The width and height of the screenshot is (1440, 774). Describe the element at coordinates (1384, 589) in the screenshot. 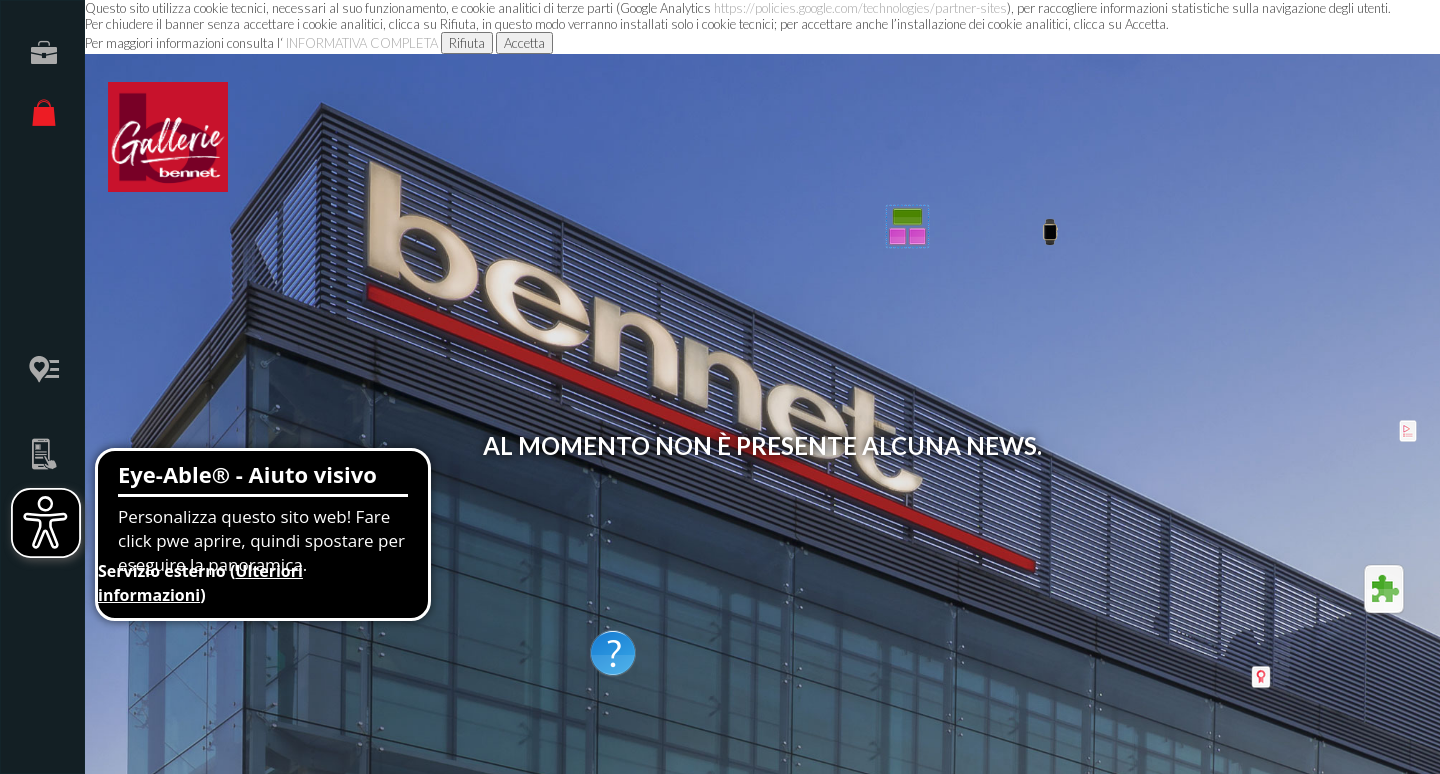

I see `extension or plugin file type` at that location.